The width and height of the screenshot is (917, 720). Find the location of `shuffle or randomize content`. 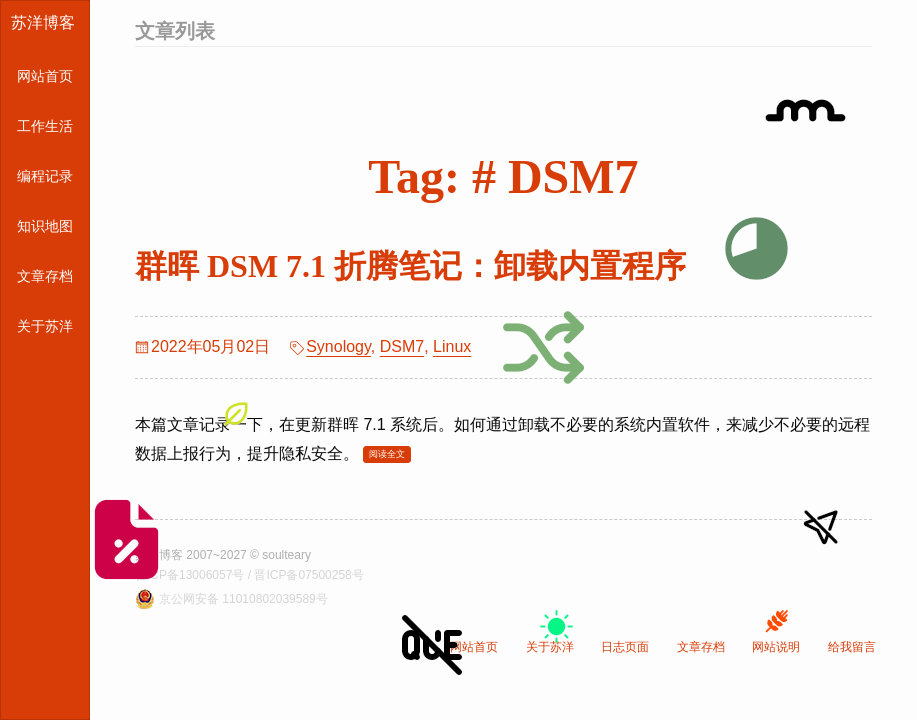

shuffle or randomize content is located at coordinates (543, 347).